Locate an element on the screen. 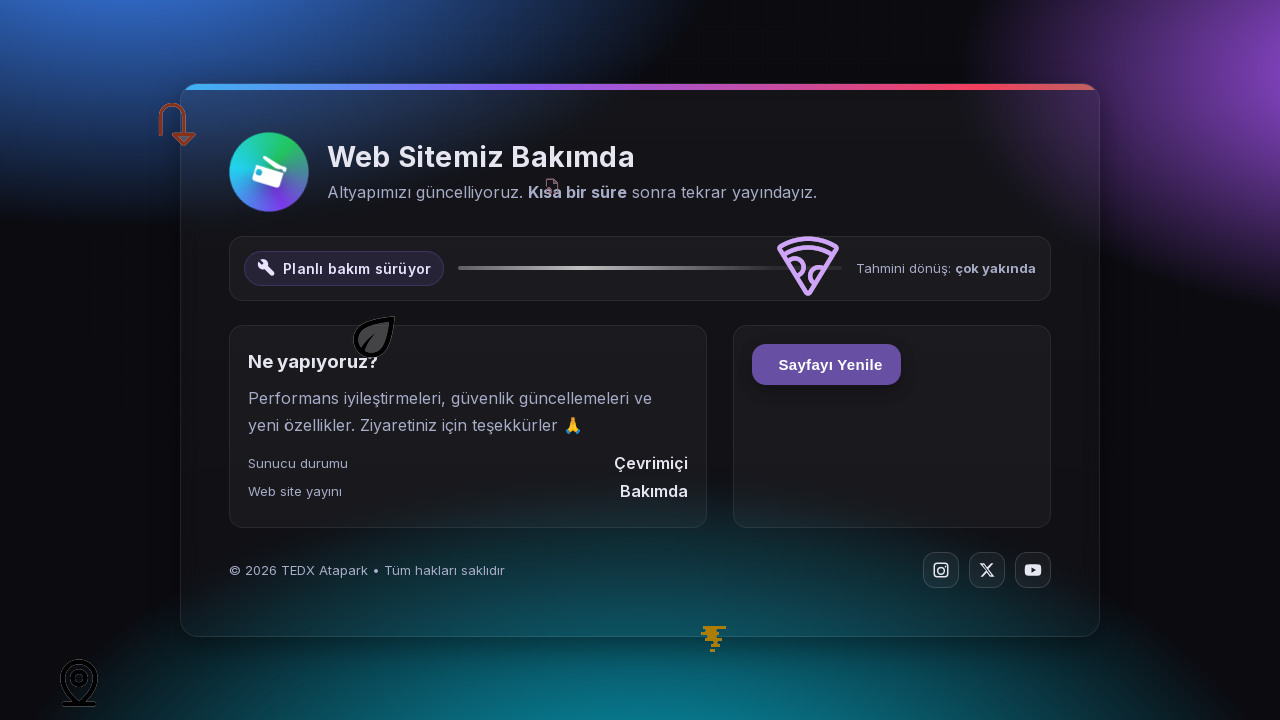  view location on map is located at coordinates (79, 683).